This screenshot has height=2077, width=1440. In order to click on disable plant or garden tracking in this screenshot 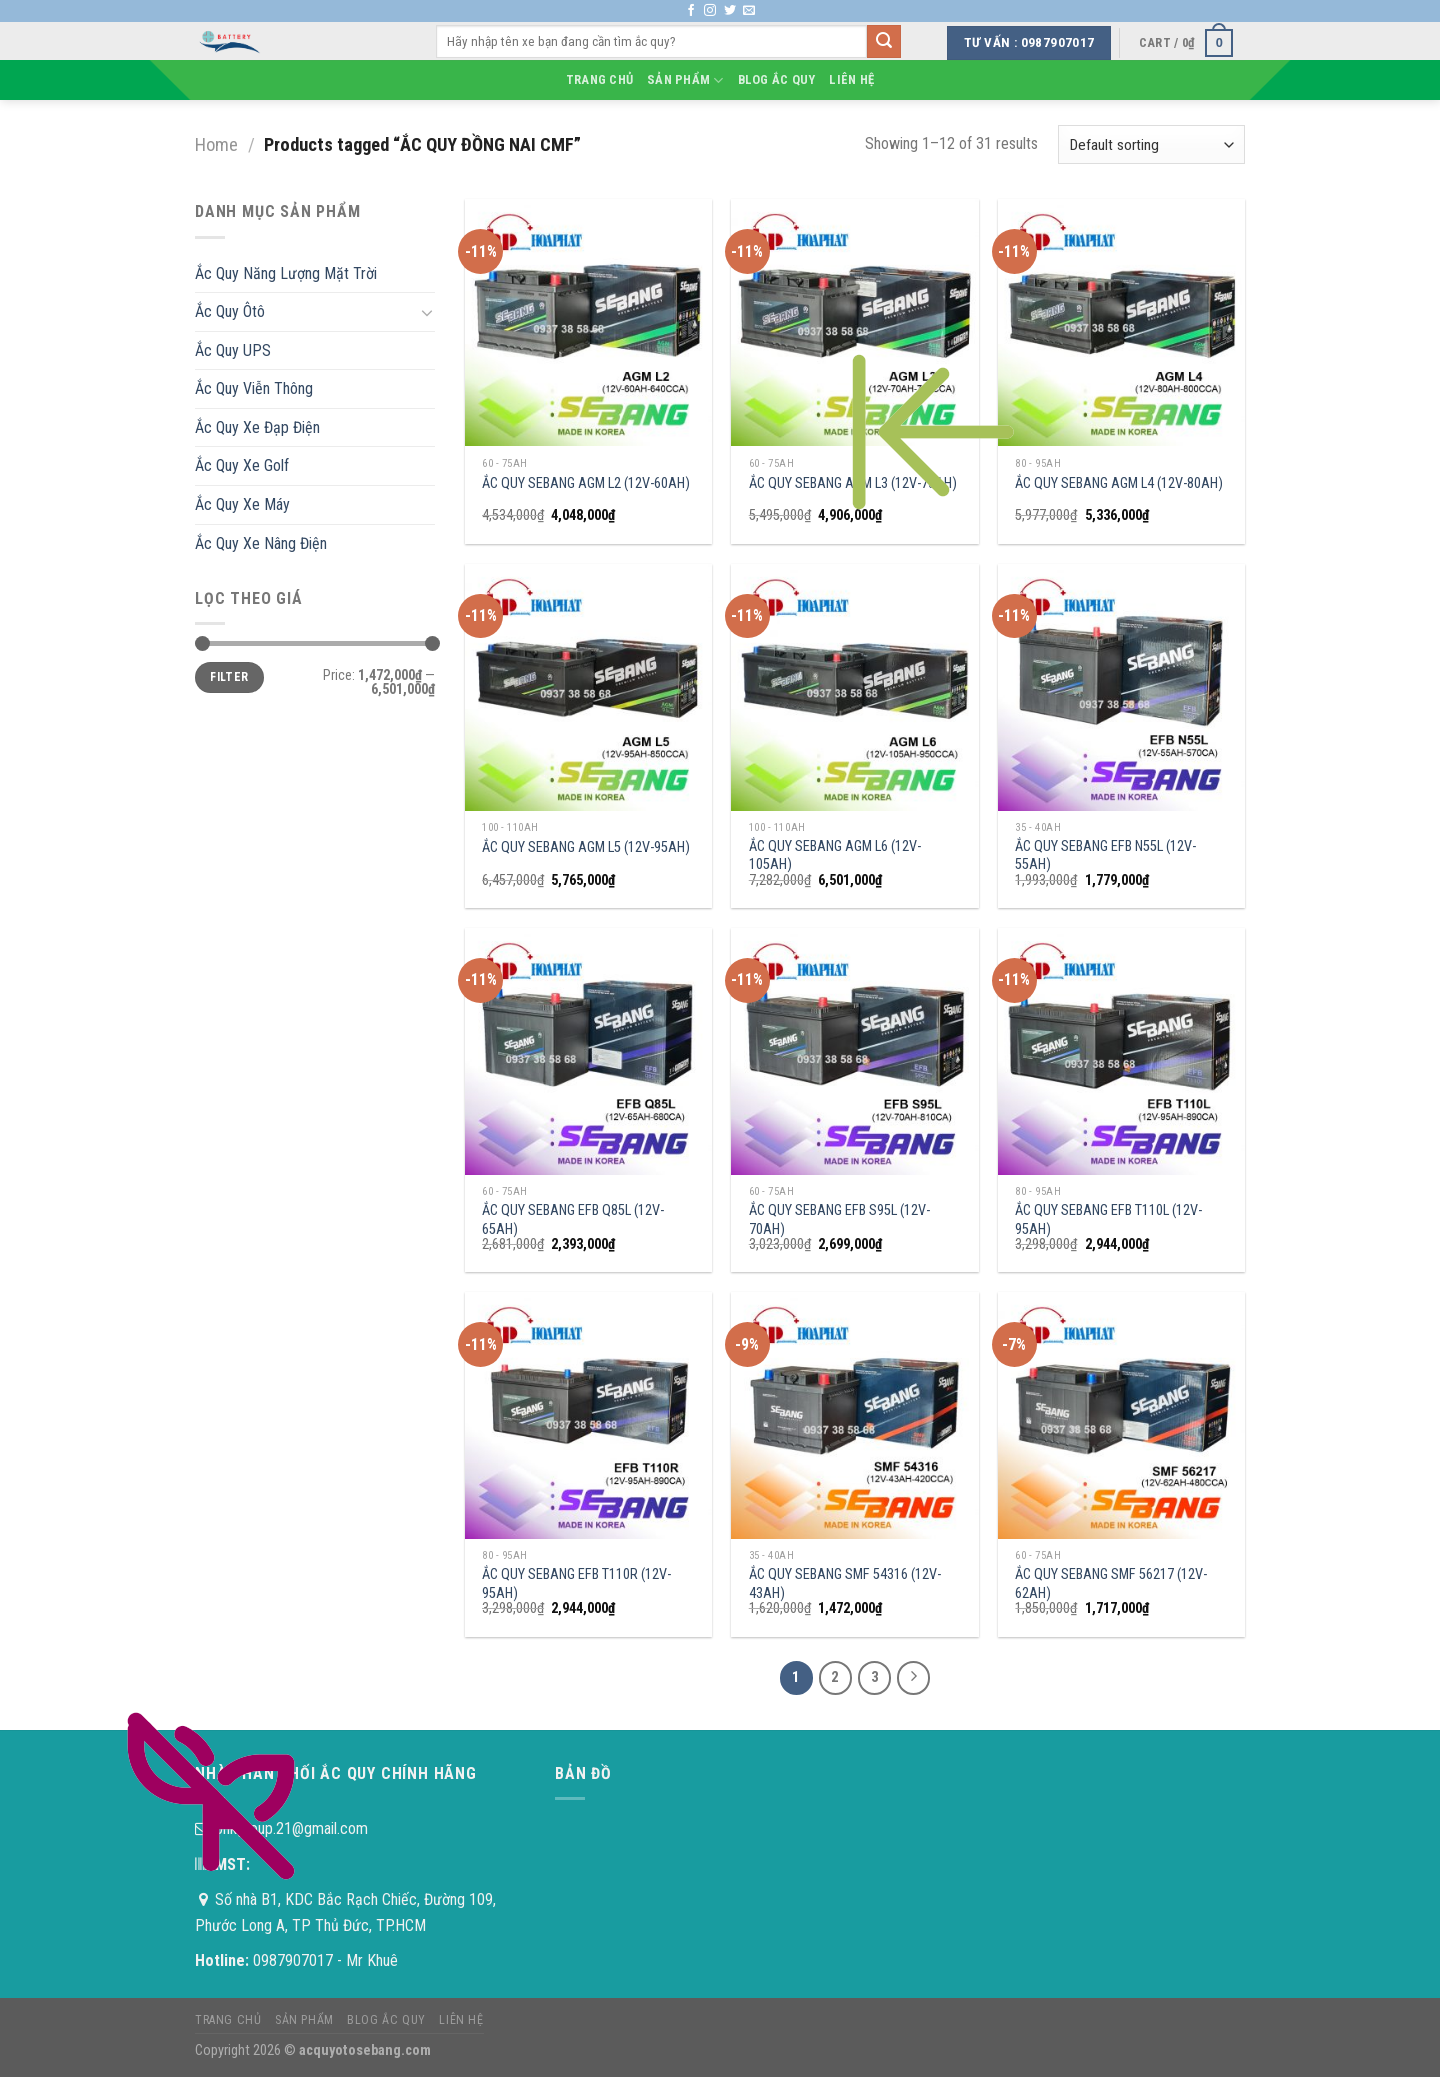, I will do `click(211, 1796)`.